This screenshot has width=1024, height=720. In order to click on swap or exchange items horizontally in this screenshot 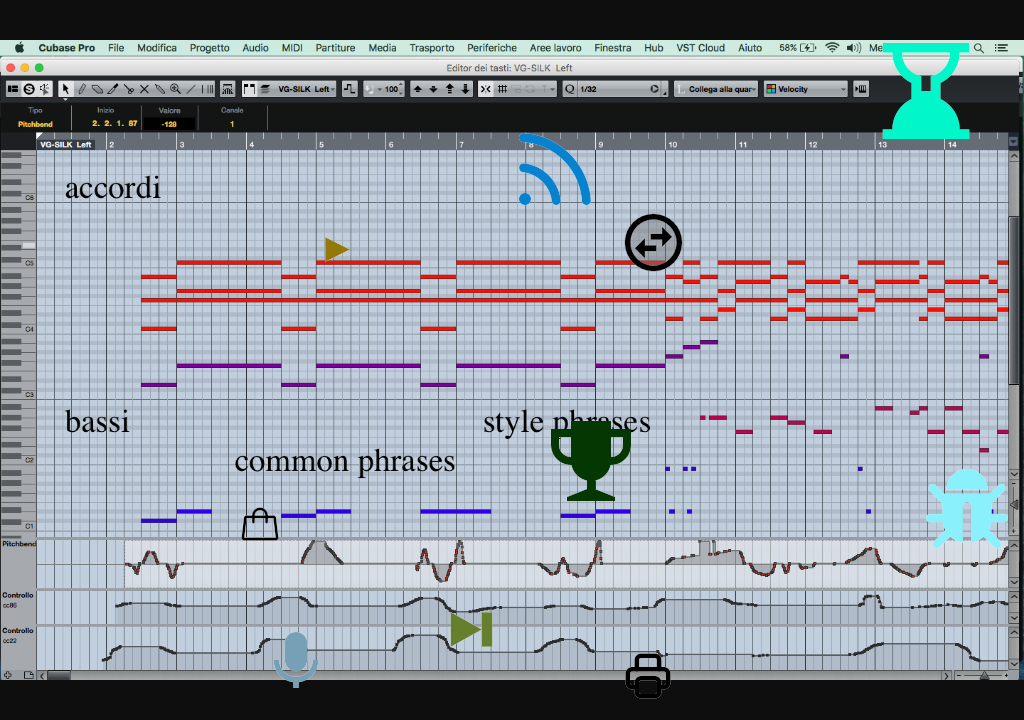, I will do `click(653, 242)`.